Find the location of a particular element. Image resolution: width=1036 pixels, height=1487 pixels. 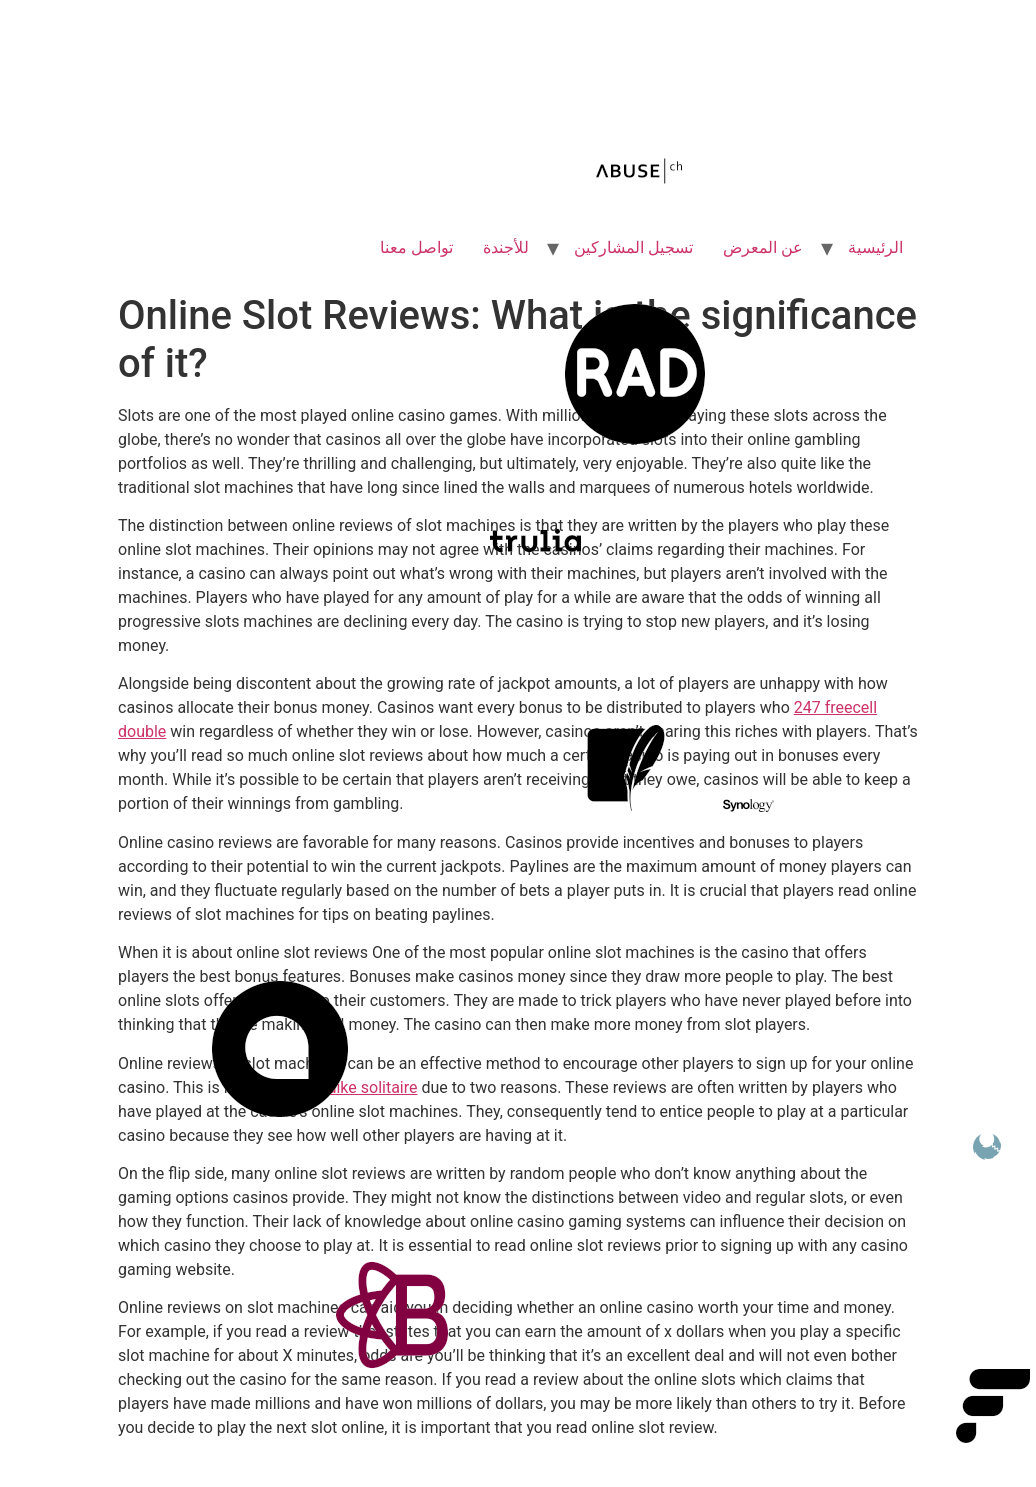

Synology brand logo is located at coordinates (748, 805).